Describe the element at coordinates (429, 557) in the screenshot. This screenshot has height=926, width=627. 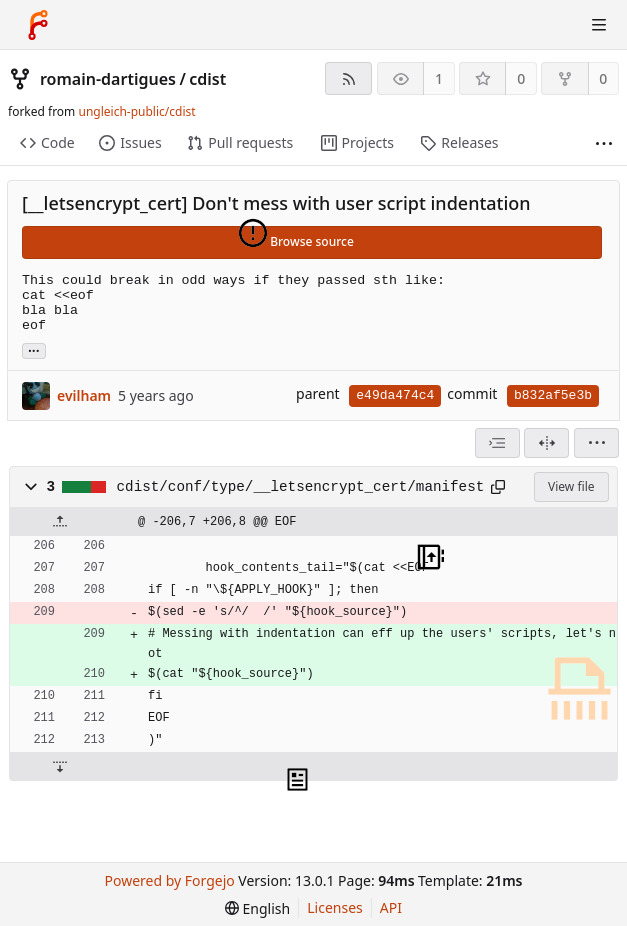
I see `upload contacts from address book` at that location.